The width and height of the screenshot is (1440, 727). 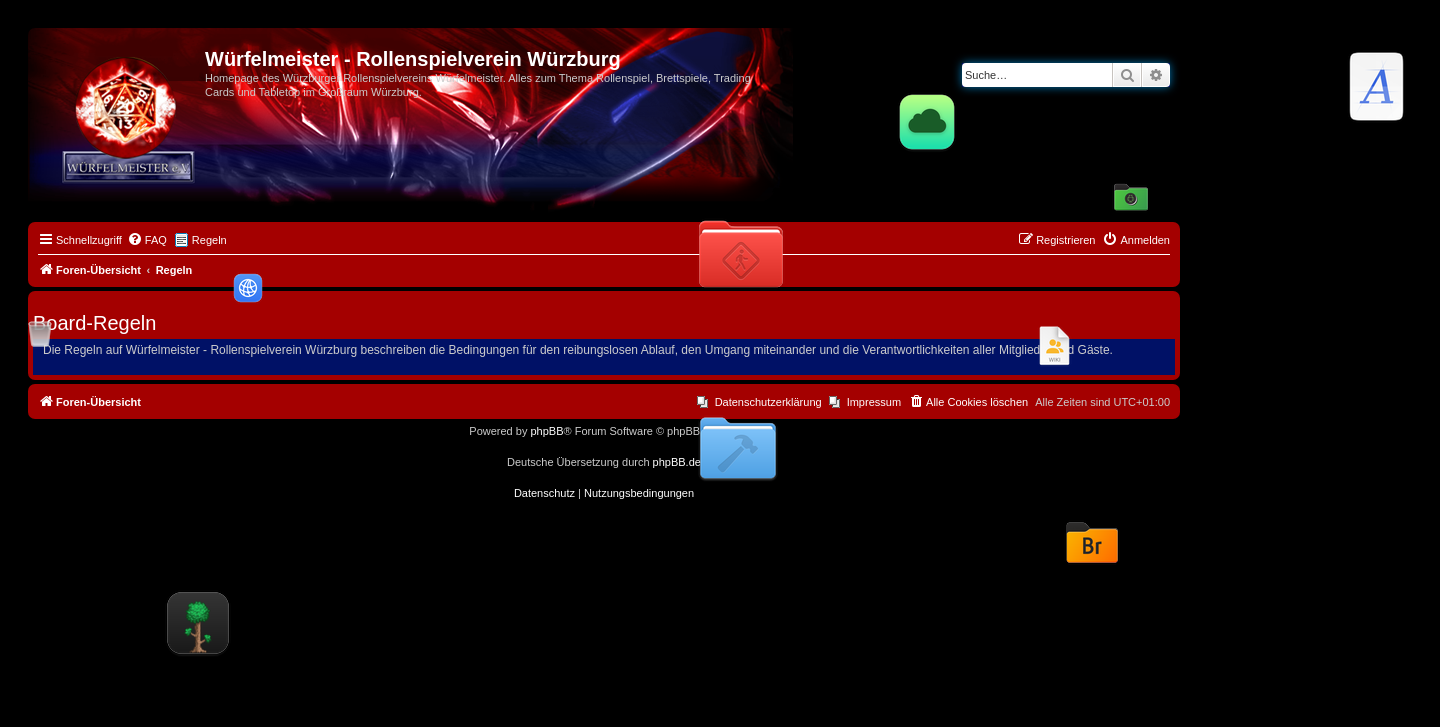 What do you see at coordinates (40, 334) in the screenshot?
I see `empty trash bin ready to receive deleted files` at bounding box center [40, 334].